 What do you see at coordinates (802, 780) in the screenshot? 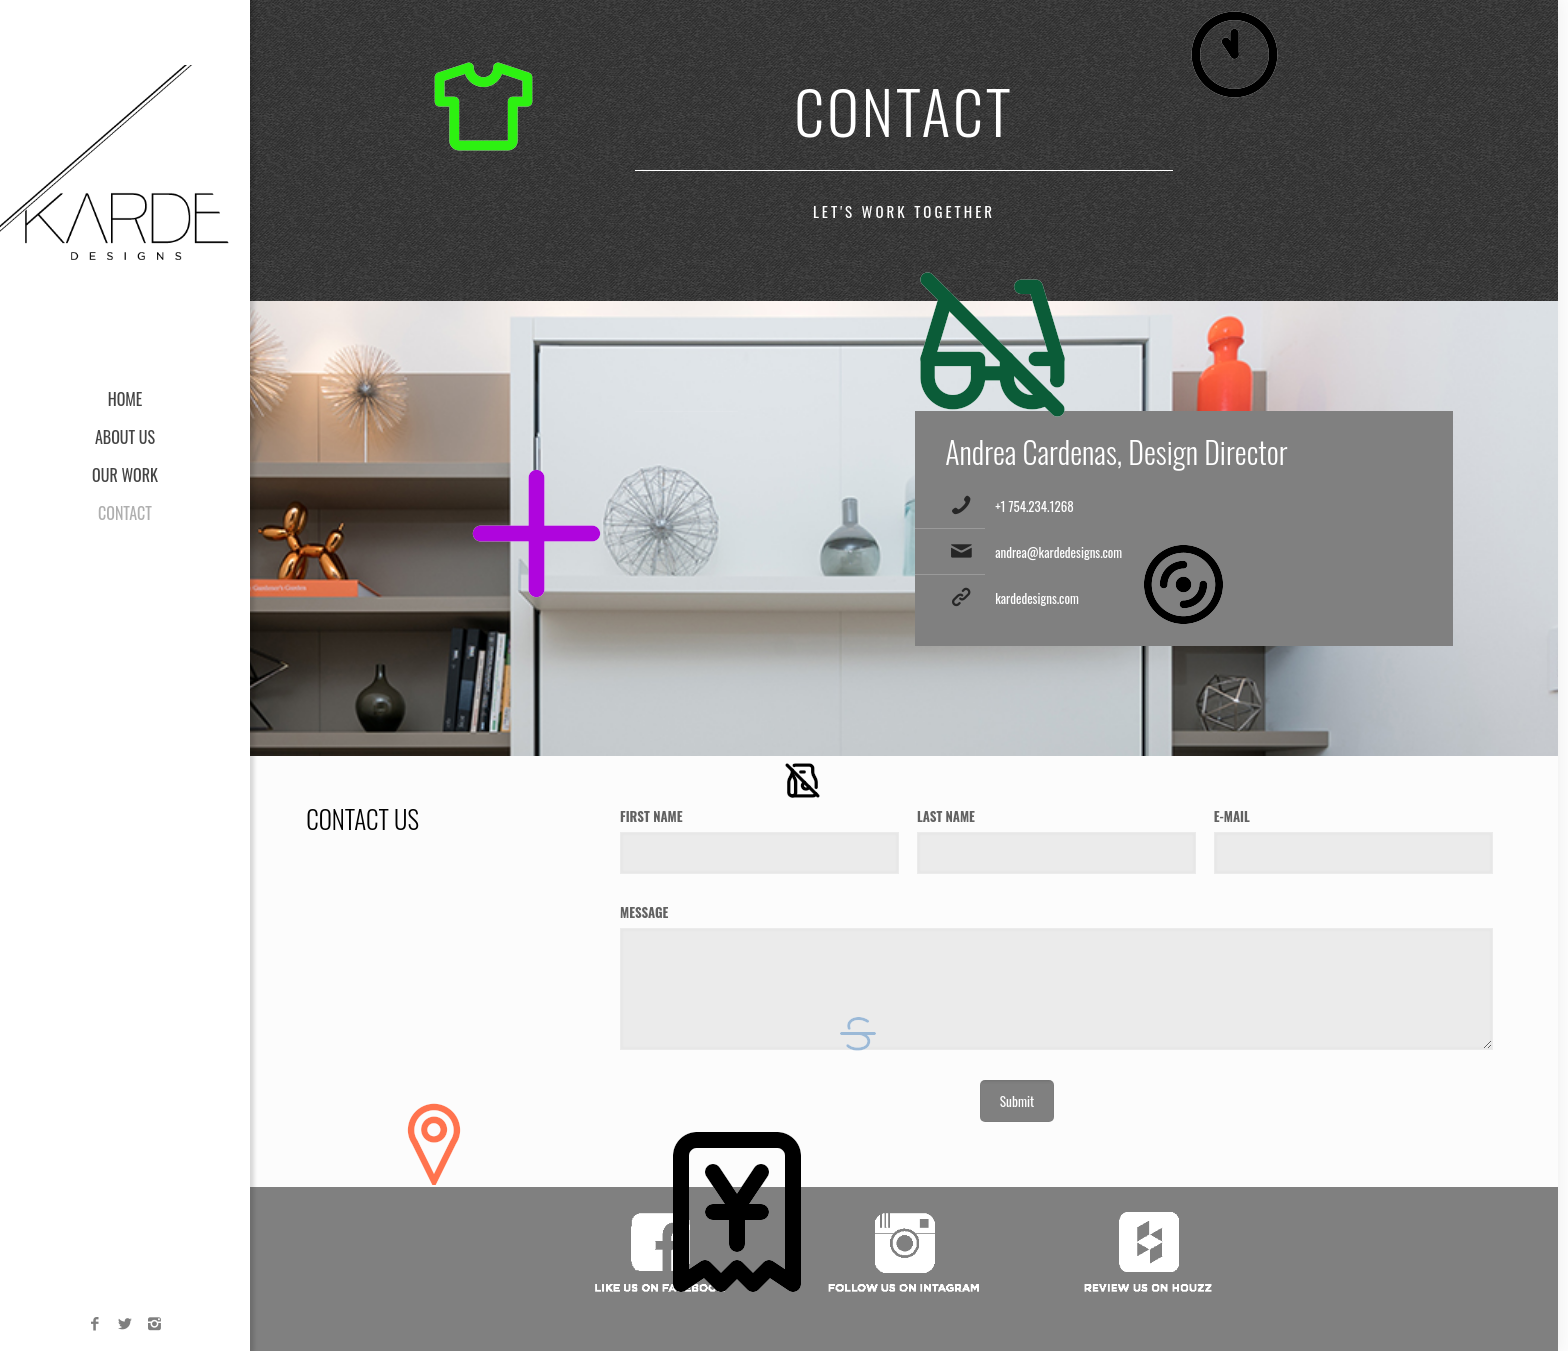
I see `item unavailable for takeout or delivery` at bounding box center [802, 780].